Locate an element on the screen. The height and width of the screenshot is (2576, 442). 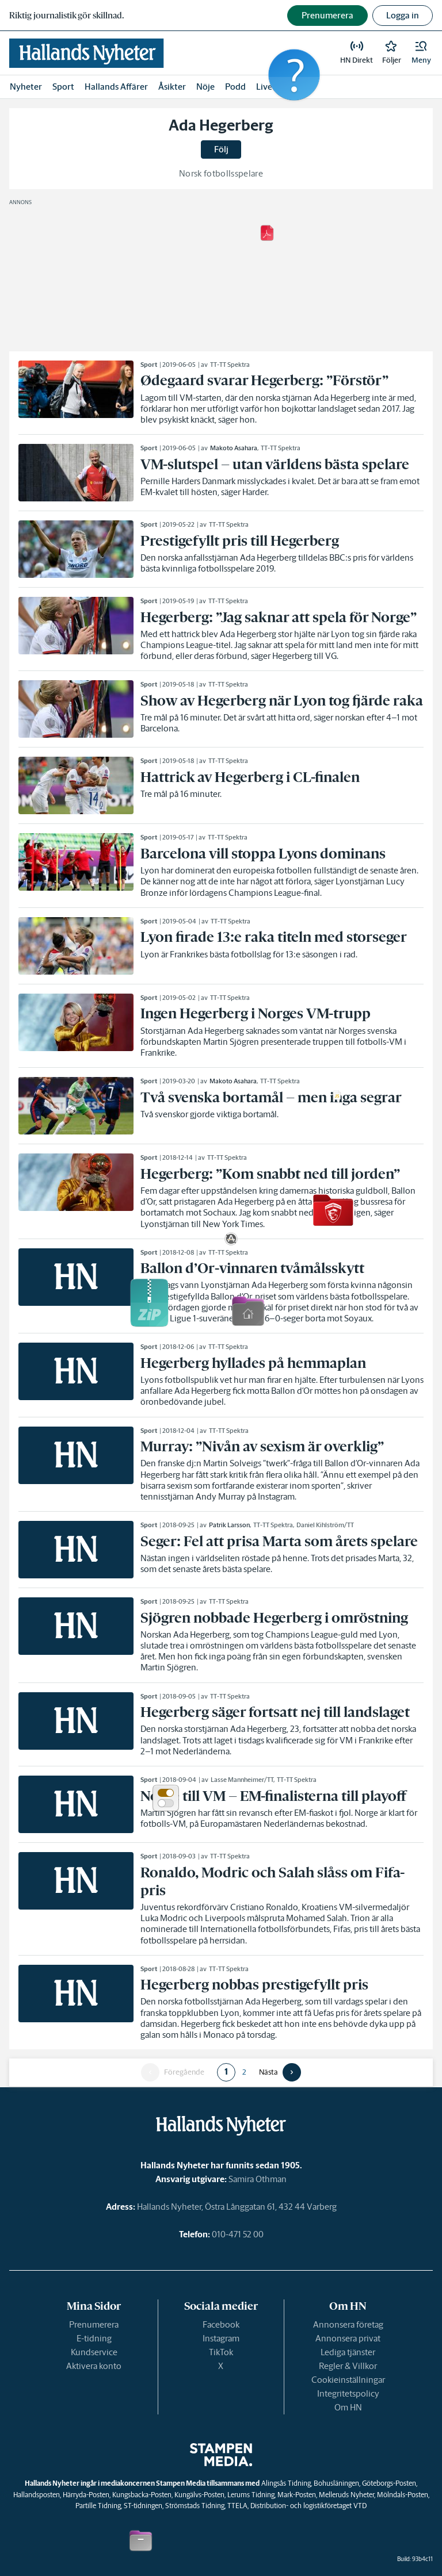
open gnome tweaks to customize desktop settings is located at coordinates (166, 1798).